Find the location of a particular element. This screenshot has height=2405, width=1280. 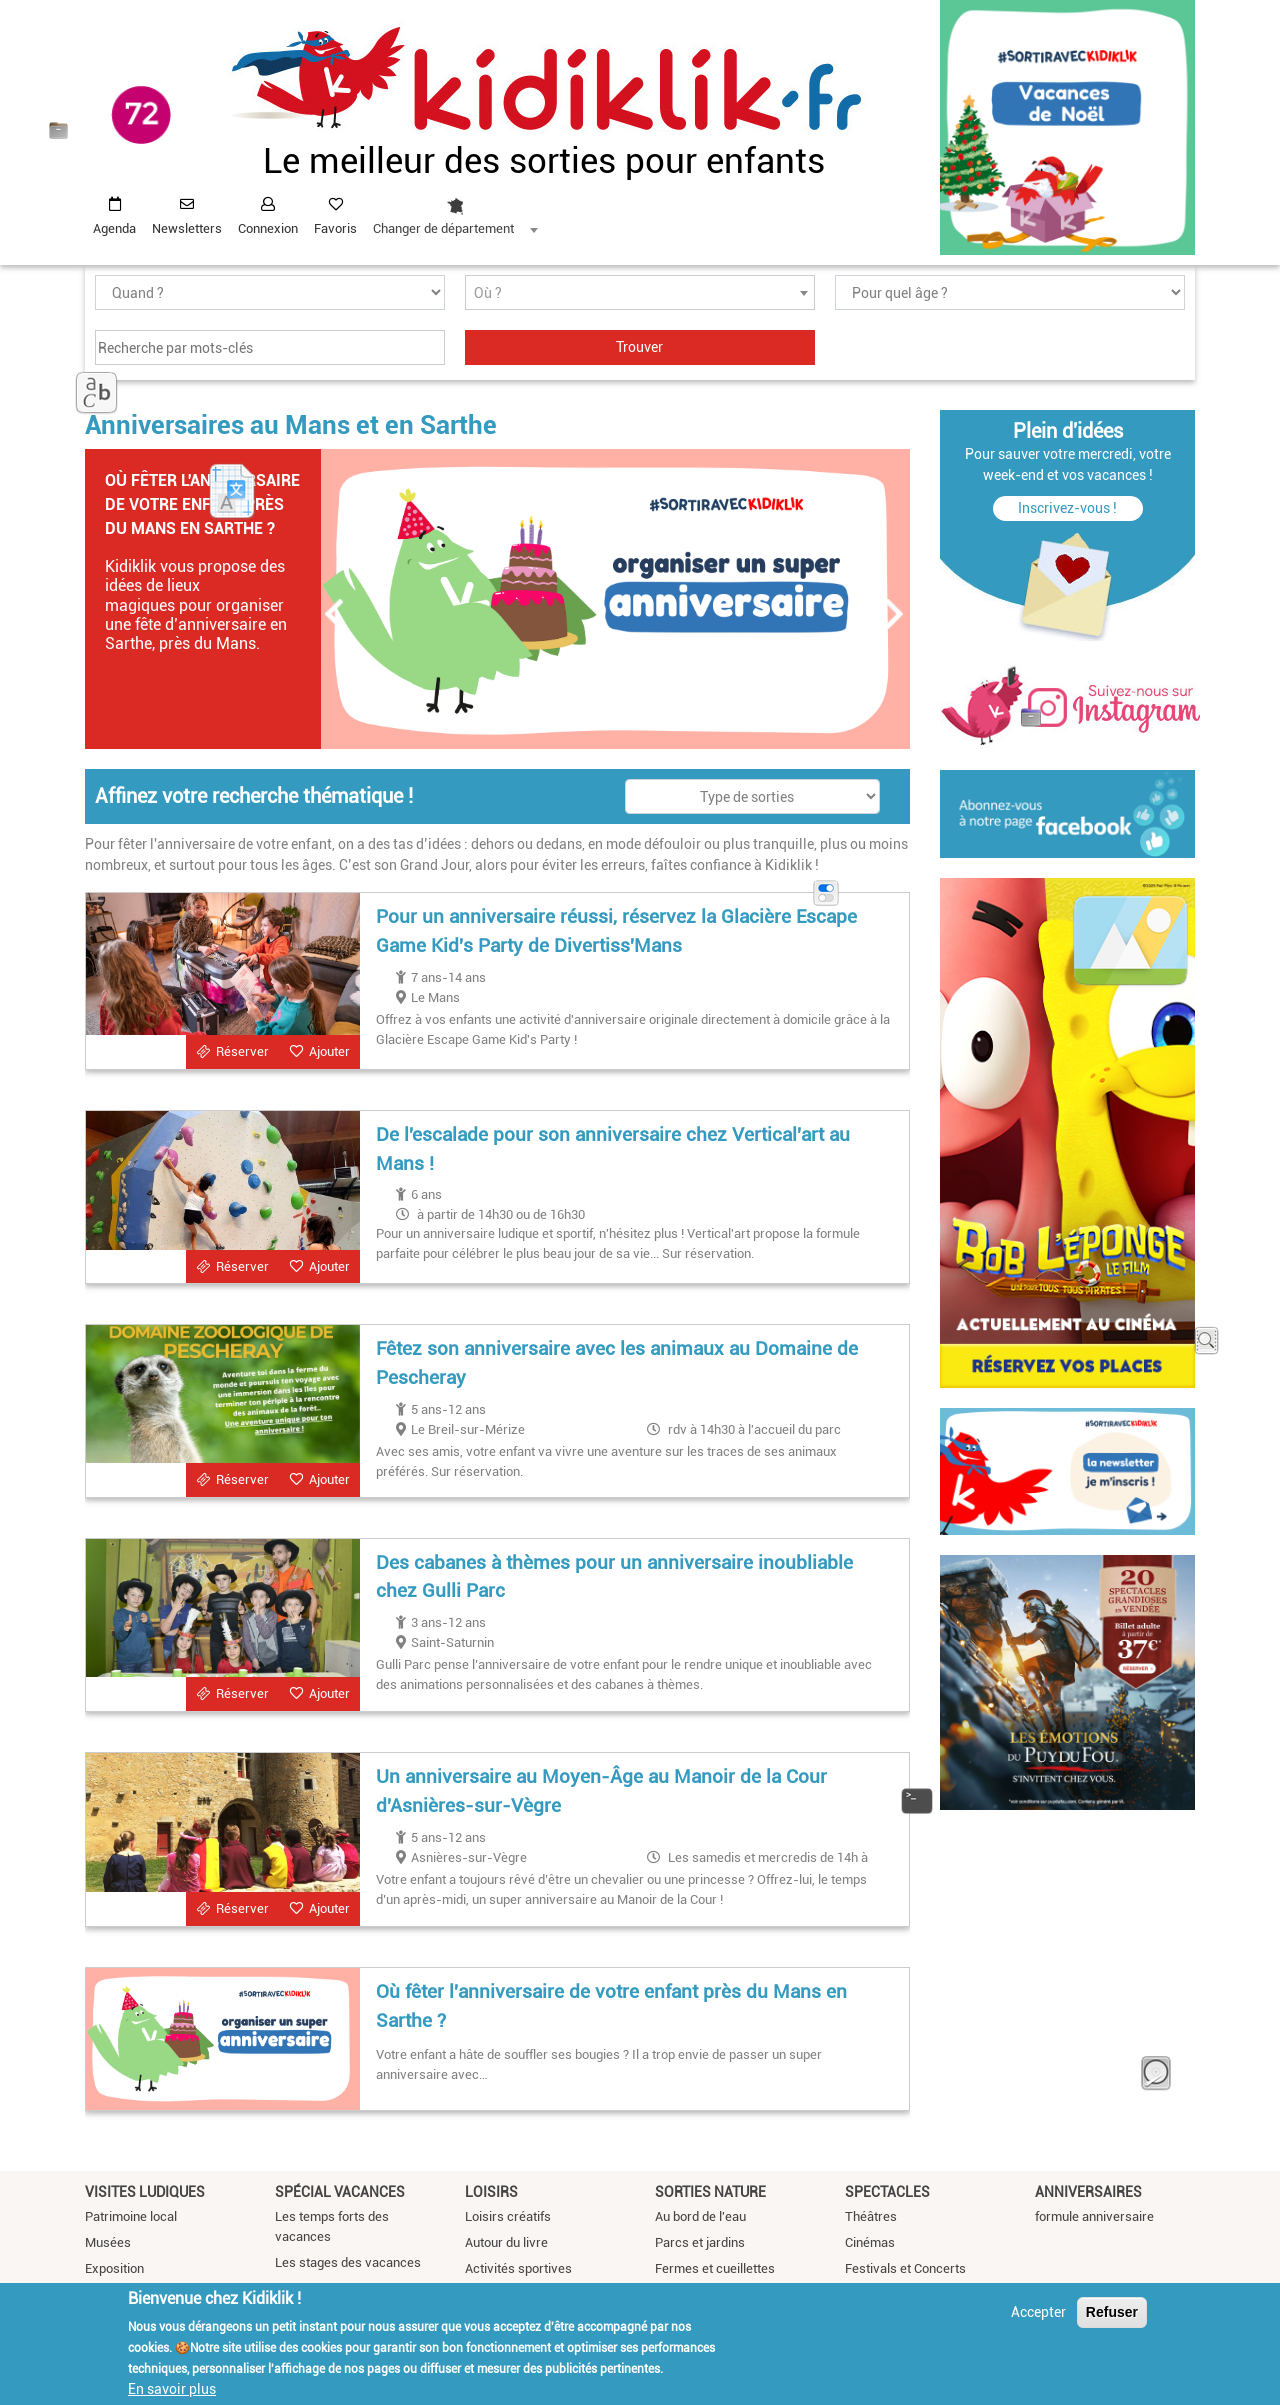

open the photos app is located at coordinates (1130, 940).